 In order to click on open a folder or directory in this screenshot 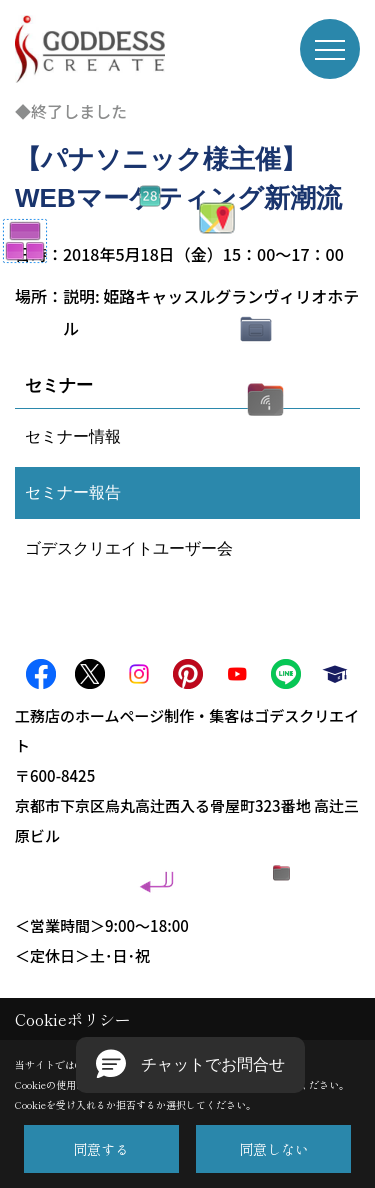, I will do `click(281, 872)`.